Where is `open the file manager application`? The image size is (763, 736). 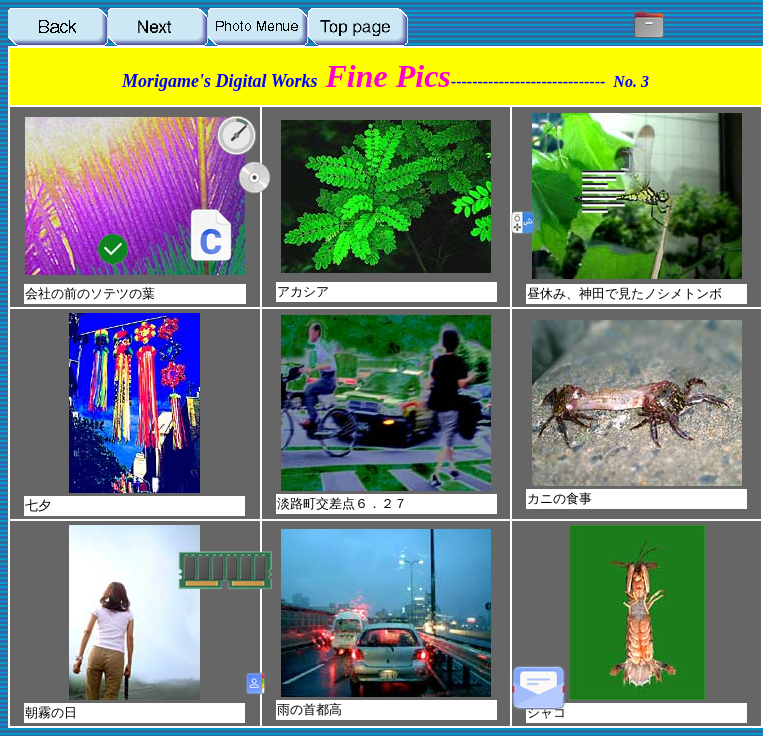 open the file manager application is located at coordinates (649, 24).